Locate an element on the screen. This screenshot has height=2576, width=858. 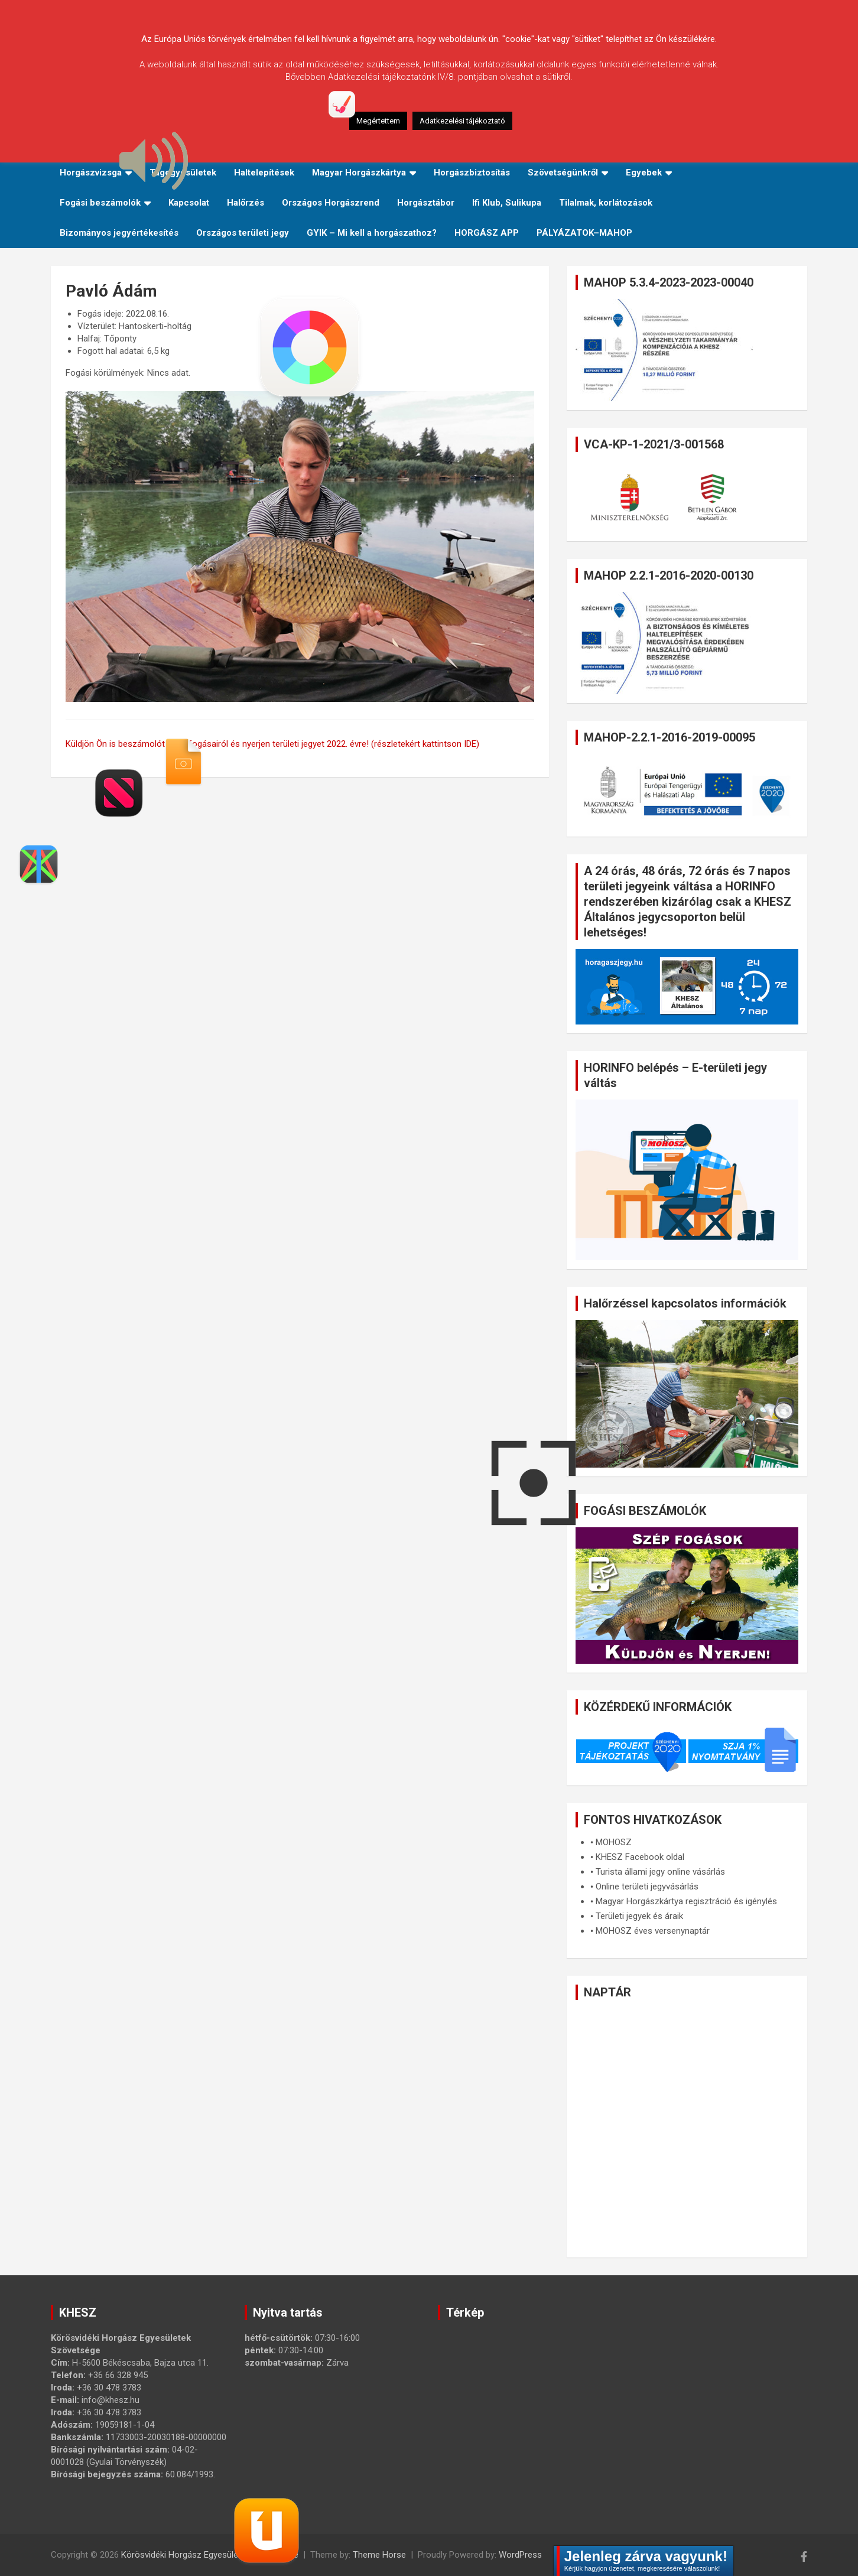
screen recording or screen capture tool is located at coordinates (534, 1483).